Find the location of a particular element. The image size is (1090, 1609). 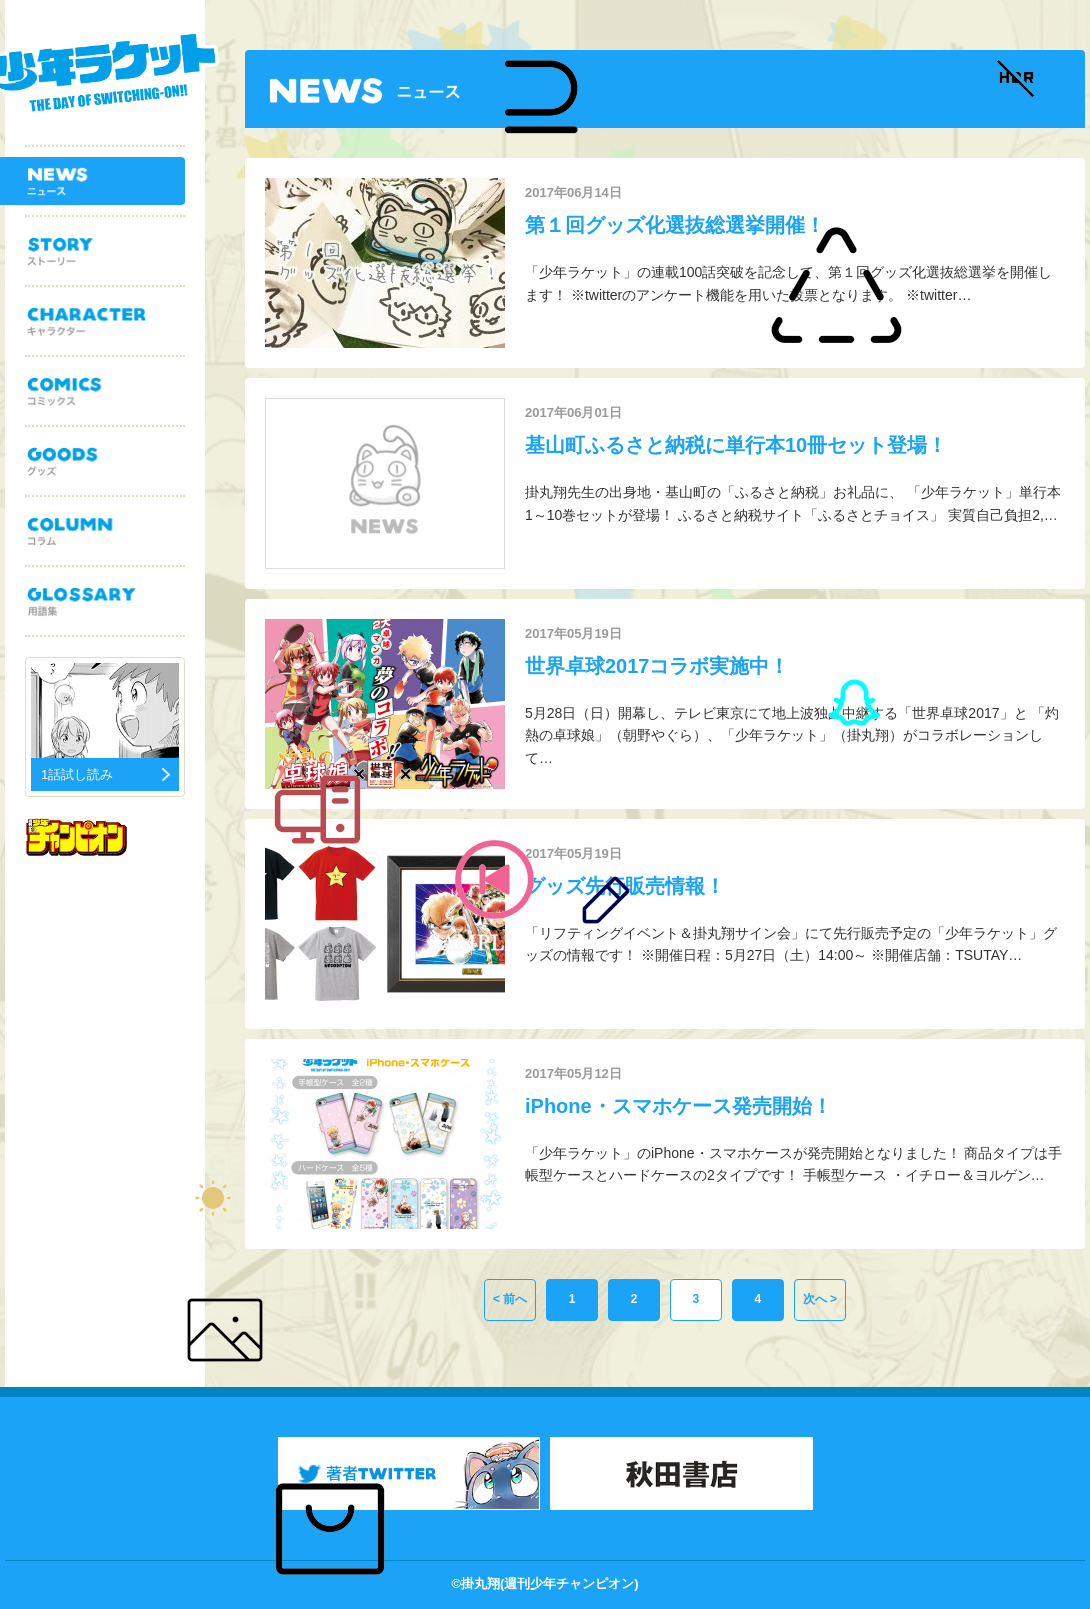

indicates a superset relationship in mathematical notation is located at coordinates (539, 98).